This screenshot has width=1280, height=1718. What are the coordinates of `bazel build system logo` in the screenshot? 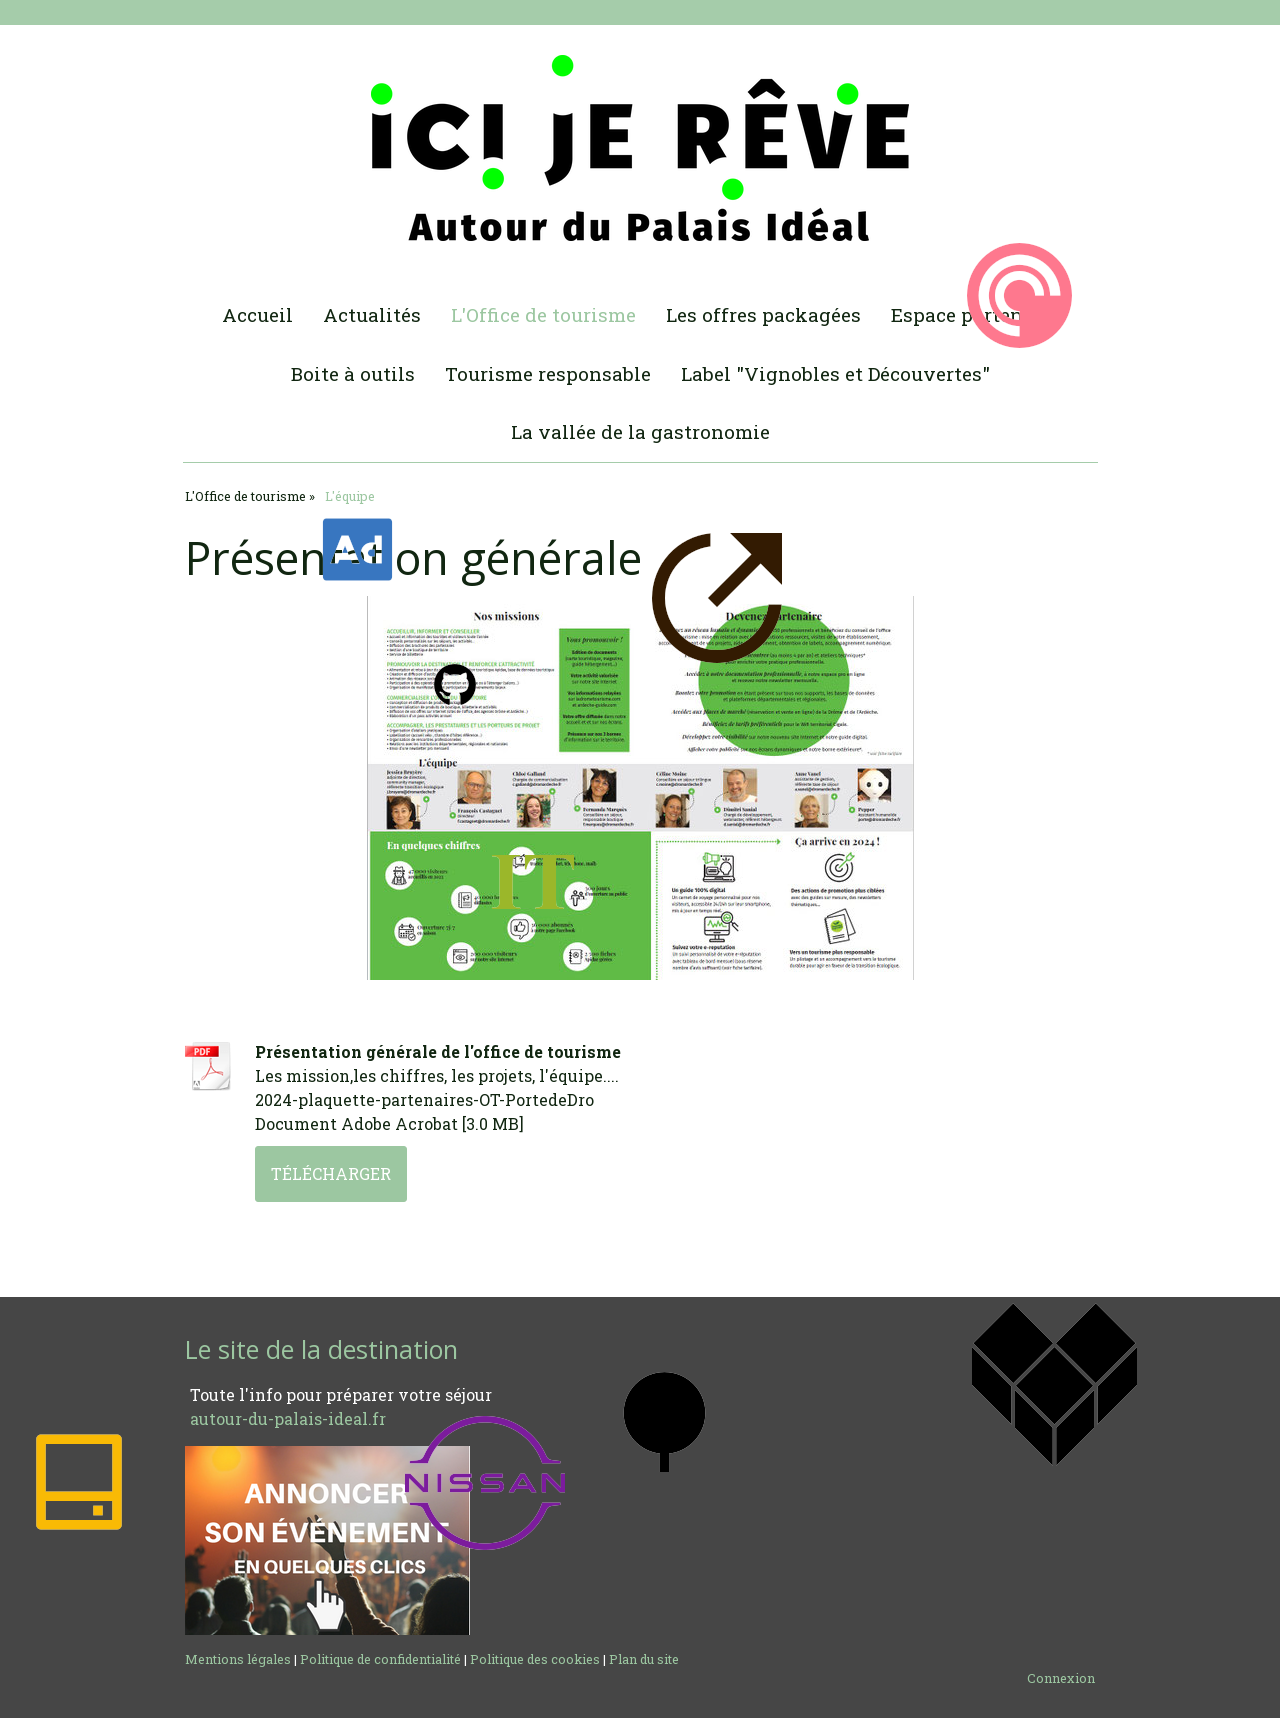 It's located at (1054, 1384).